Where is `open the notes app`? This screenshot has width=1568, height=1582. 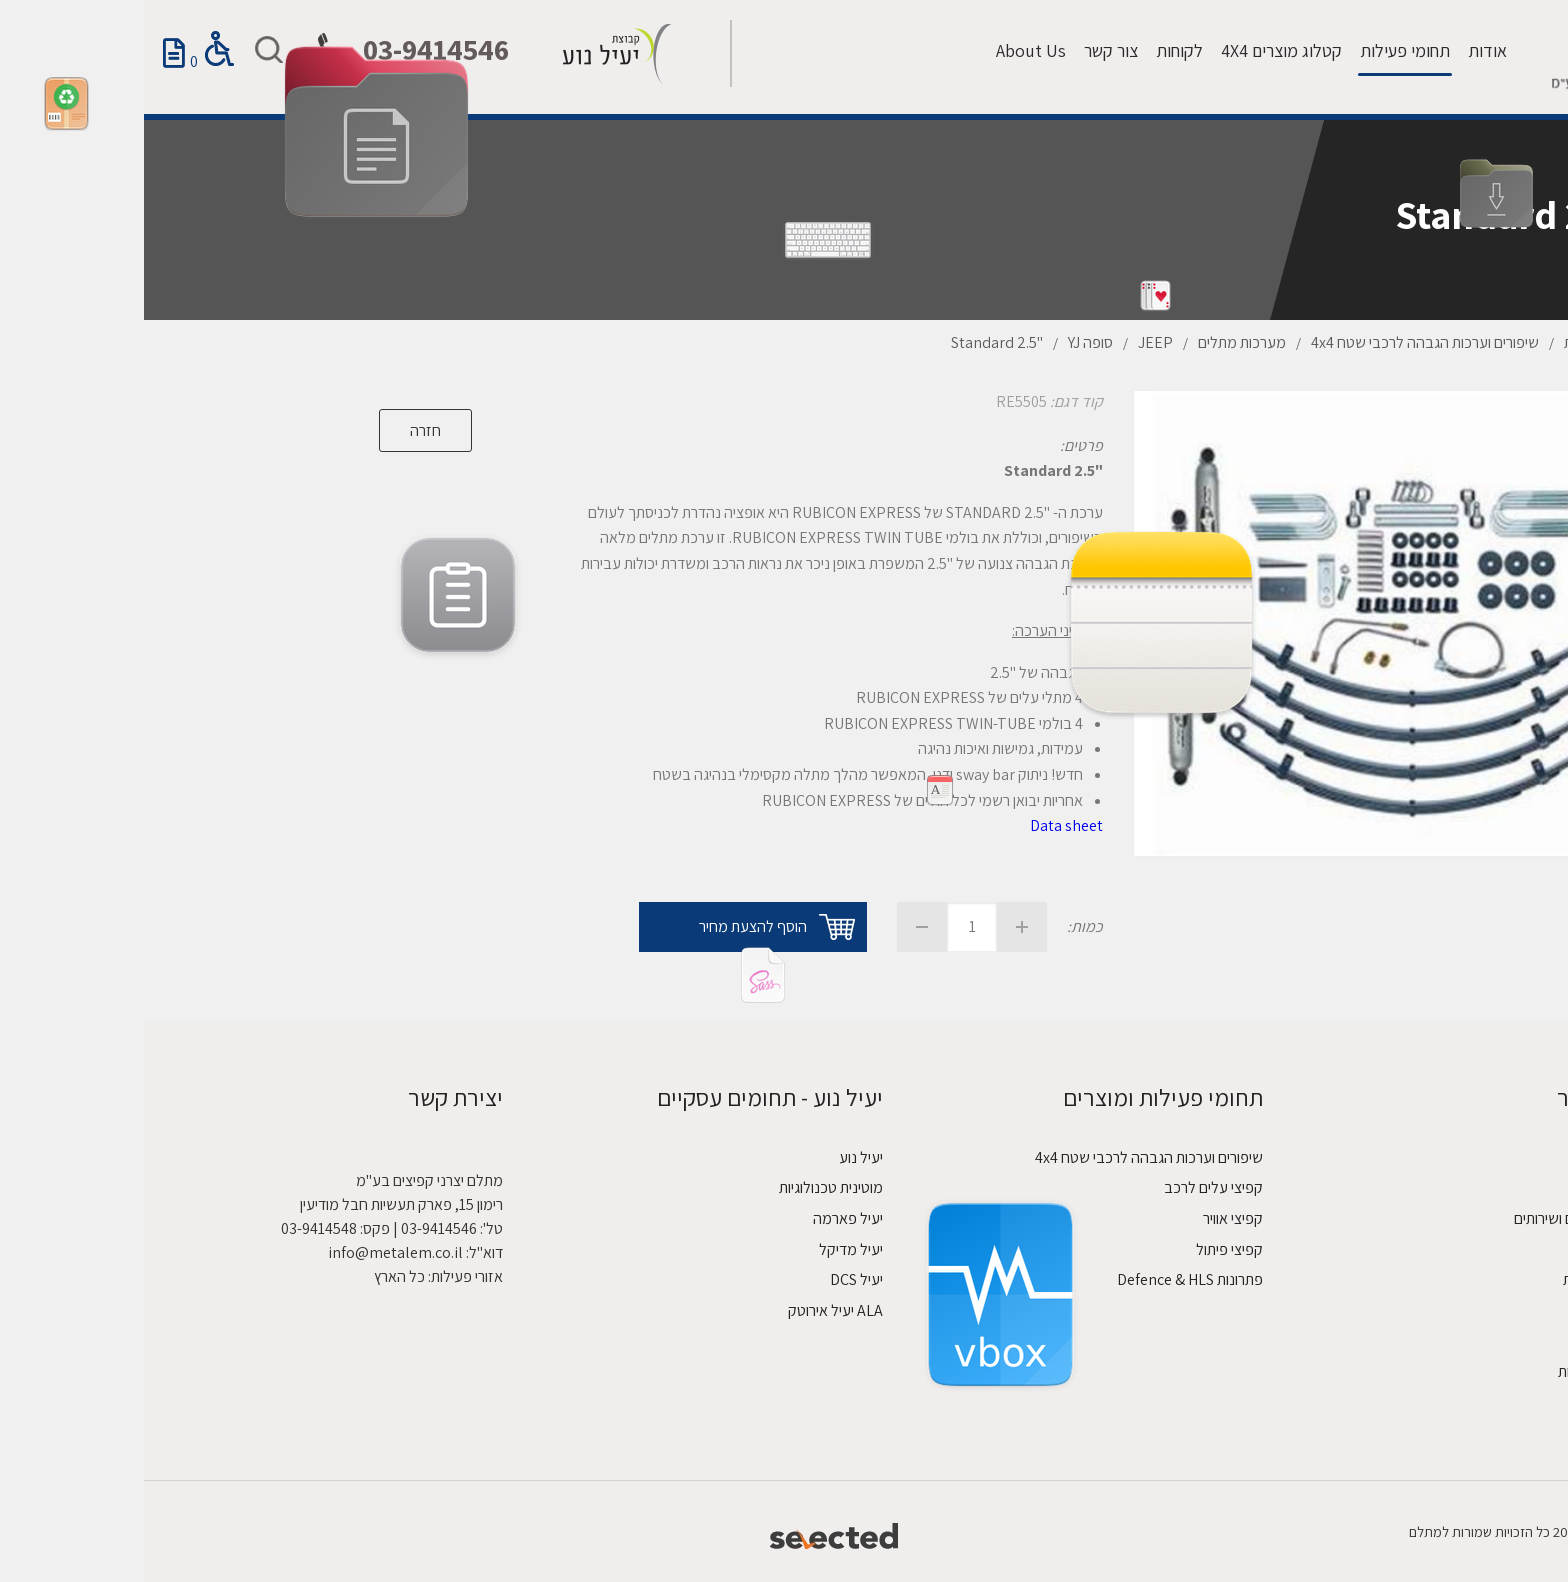 open the notes app is located at coordinates (1161, 622).